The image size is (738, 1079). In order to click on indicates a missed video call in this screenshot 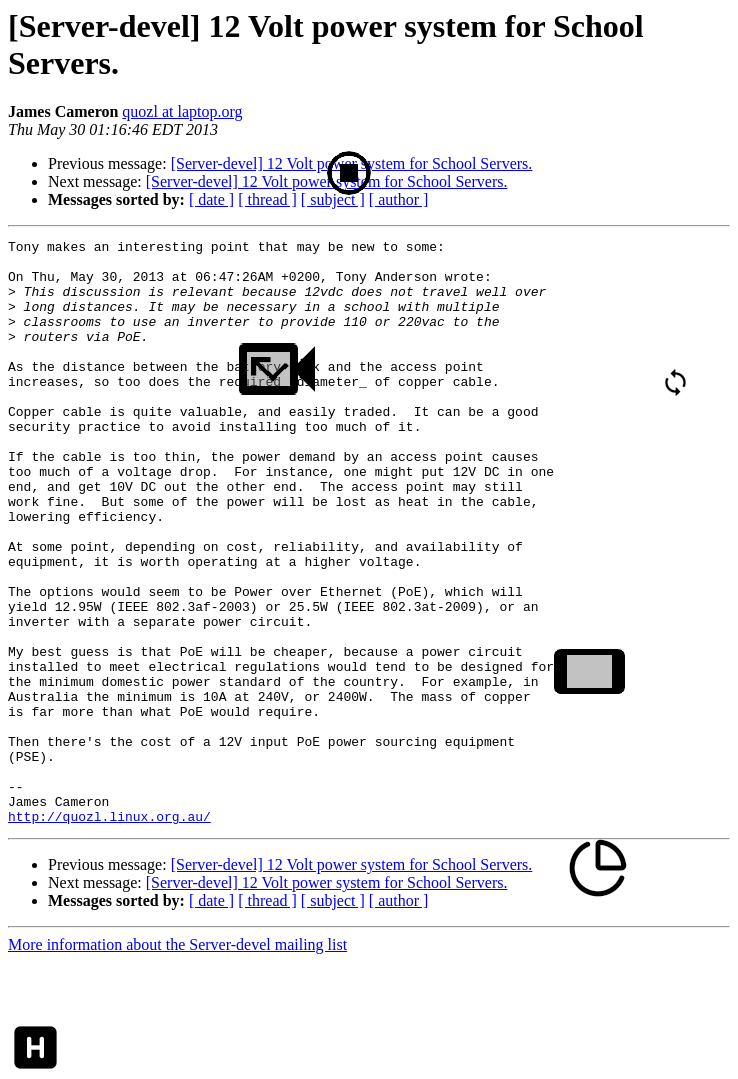, I will do `click(277, 369)`.